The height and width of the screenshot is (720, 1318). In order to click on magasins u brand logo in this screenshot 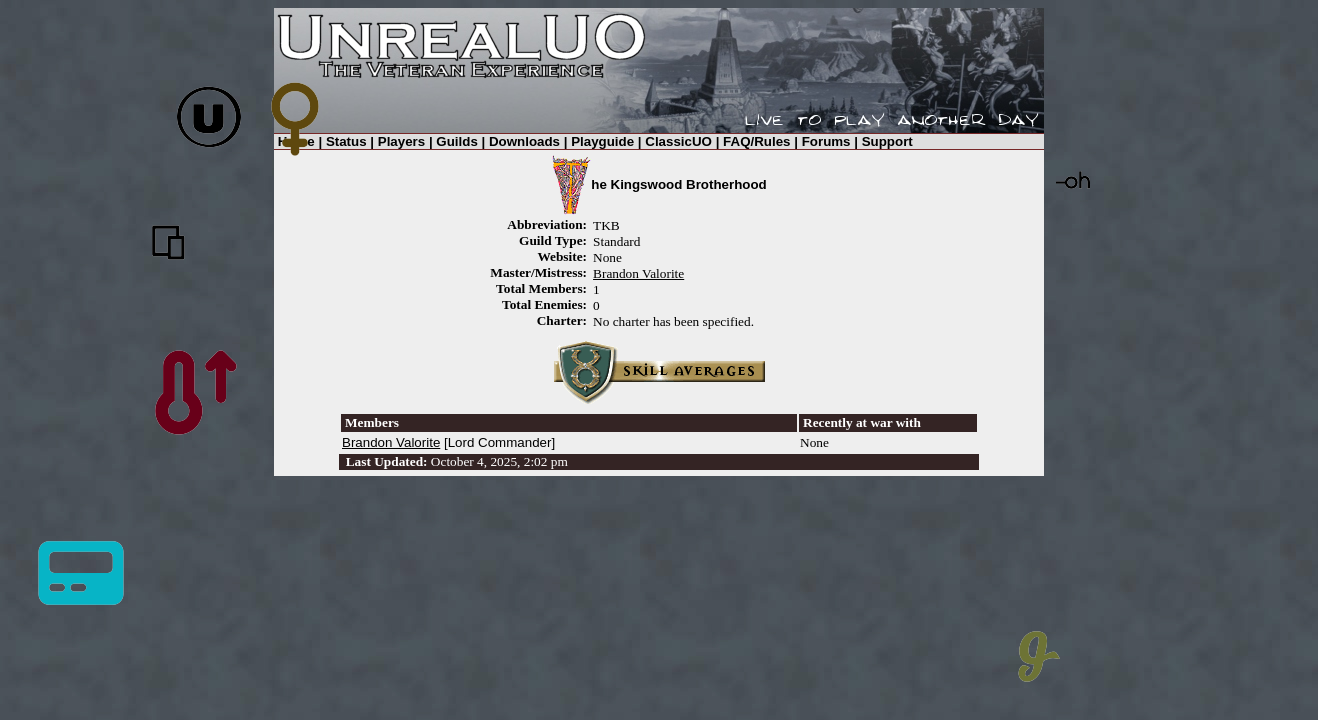, I will do `click(209, 117)`.